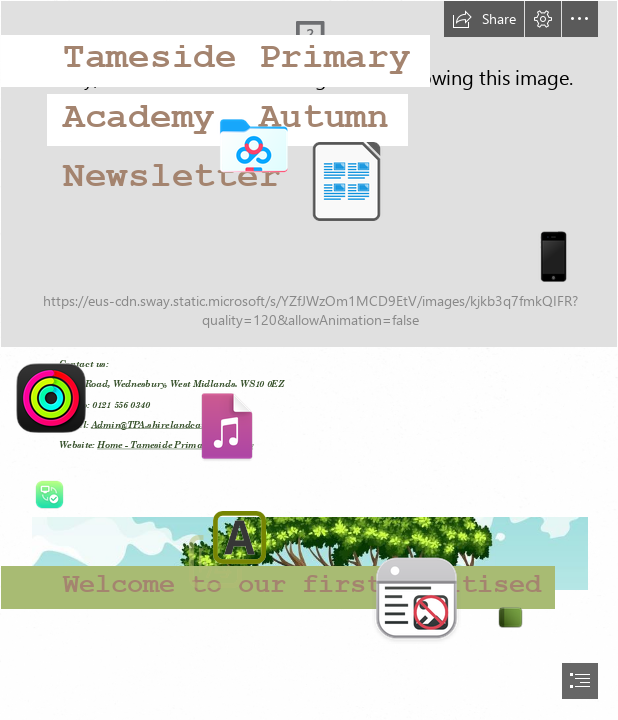 This screenshot has width=618, height=720. I want to click on access ad blocker settings in your web browser, so click(416, 599).